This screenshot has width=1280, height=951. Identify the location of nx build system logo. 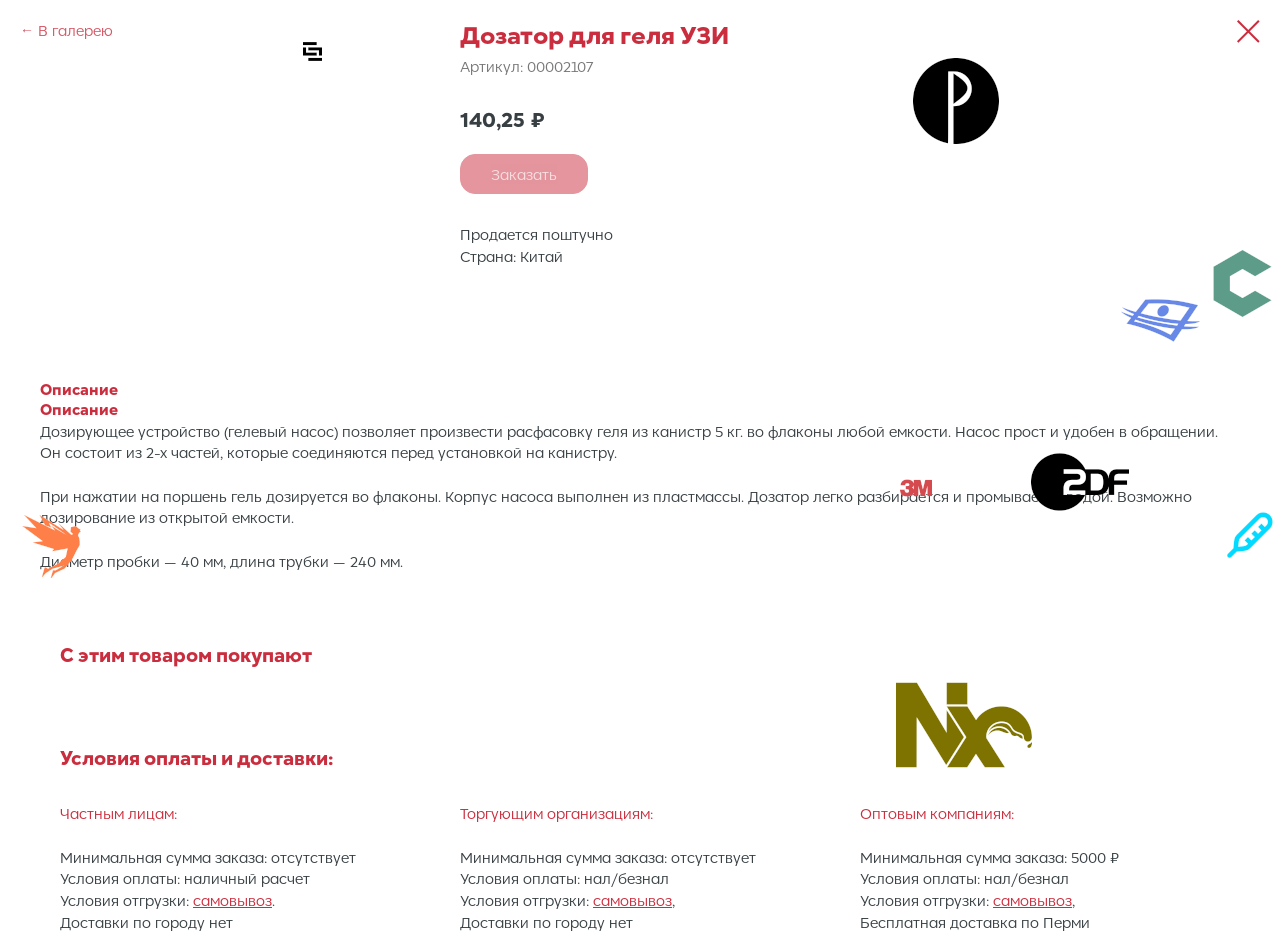
(964, 725).